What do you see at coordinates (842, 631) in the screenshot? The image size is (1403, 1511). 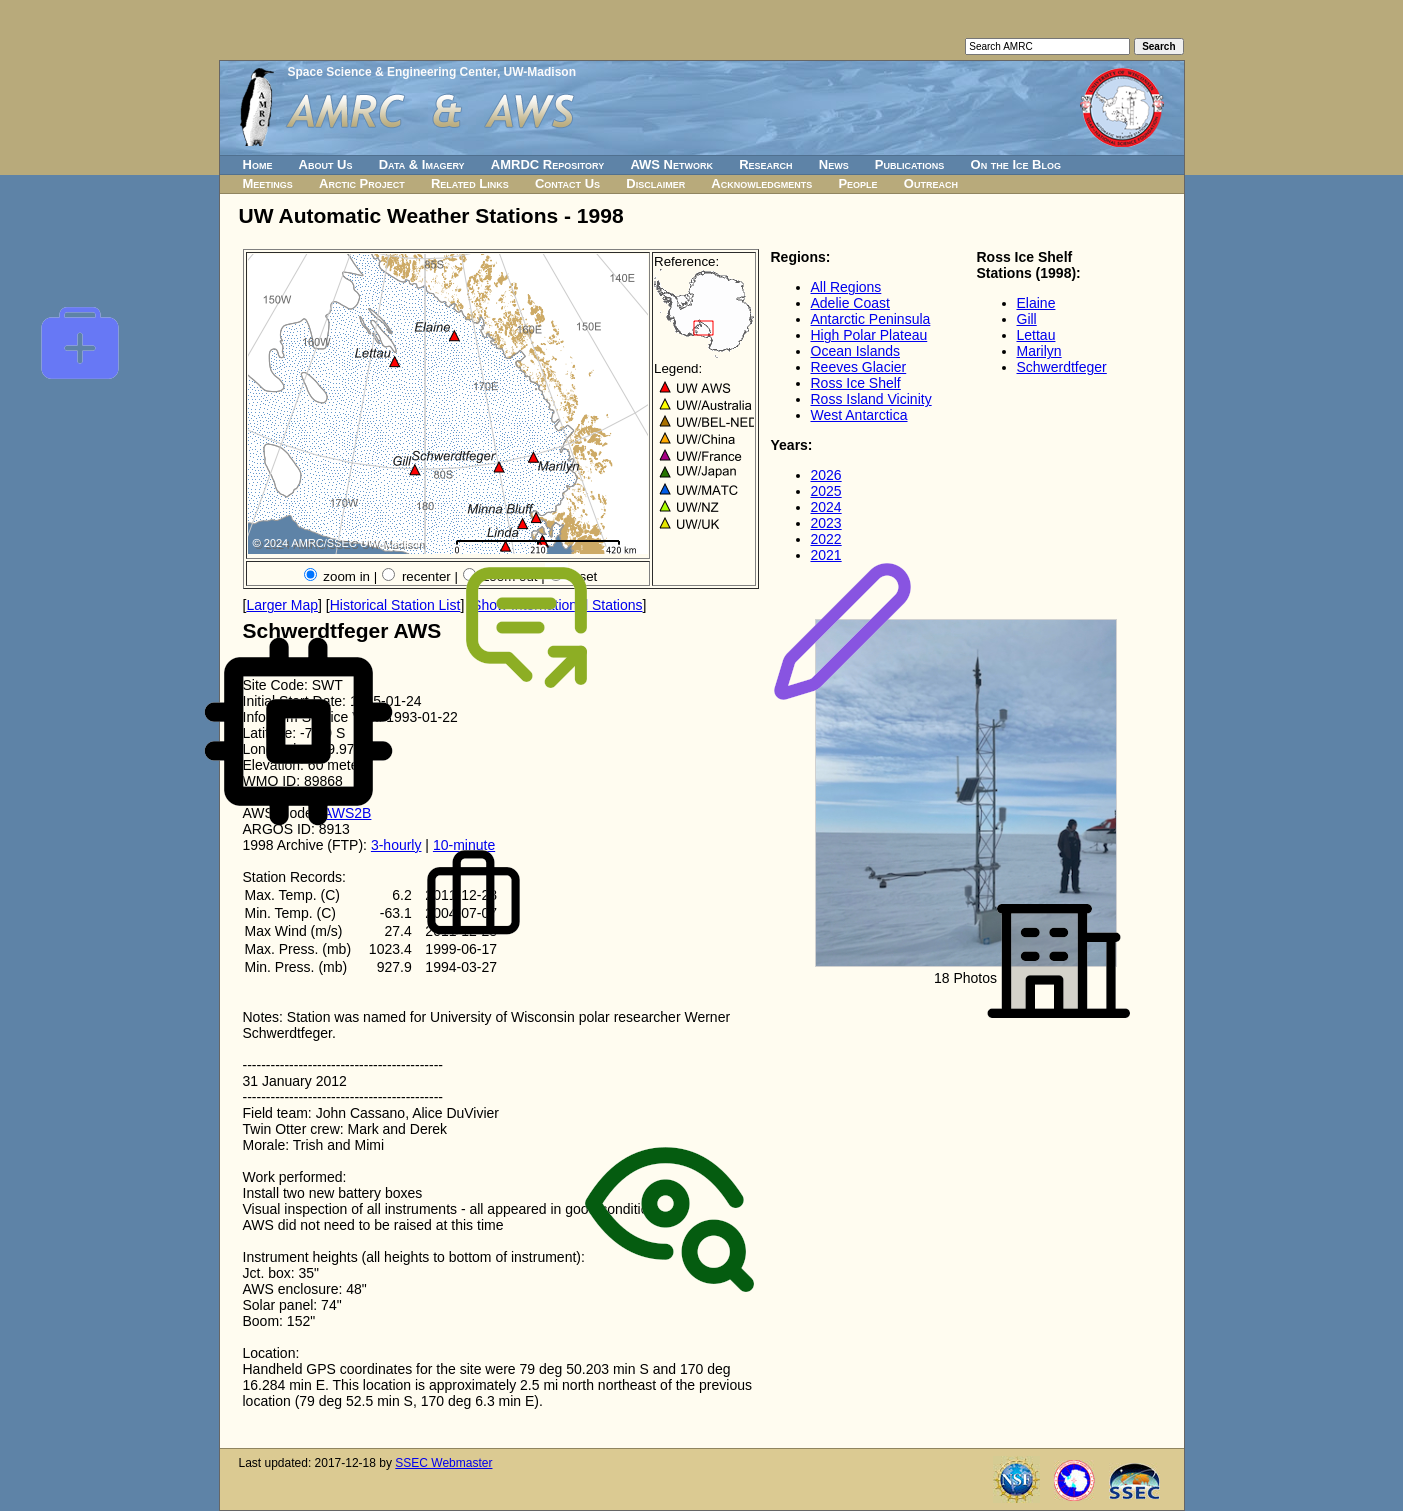 I see `edit content or text` at bounding box center [842, 631].